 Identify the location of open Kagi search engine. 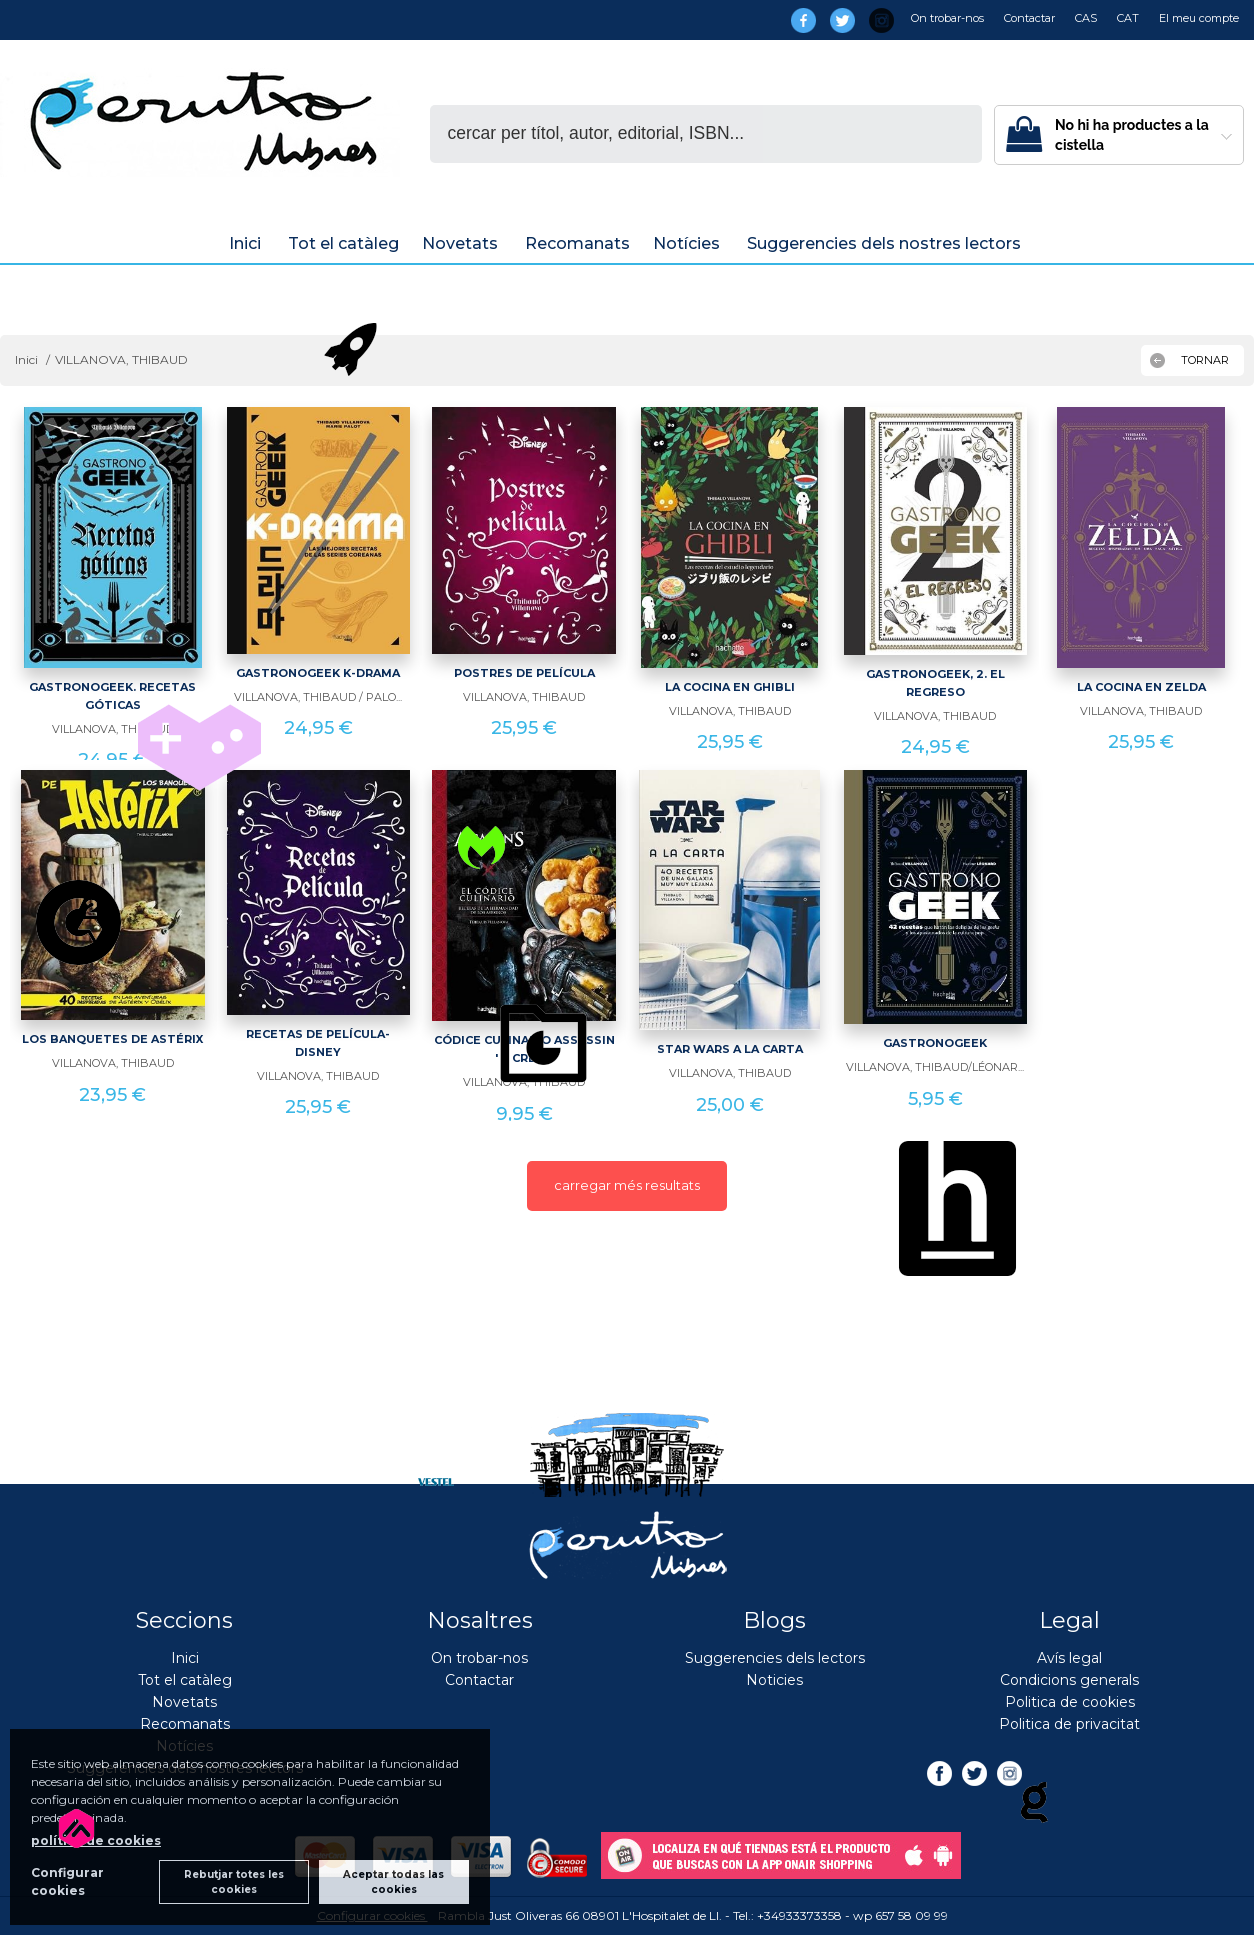
(1034, 1802).